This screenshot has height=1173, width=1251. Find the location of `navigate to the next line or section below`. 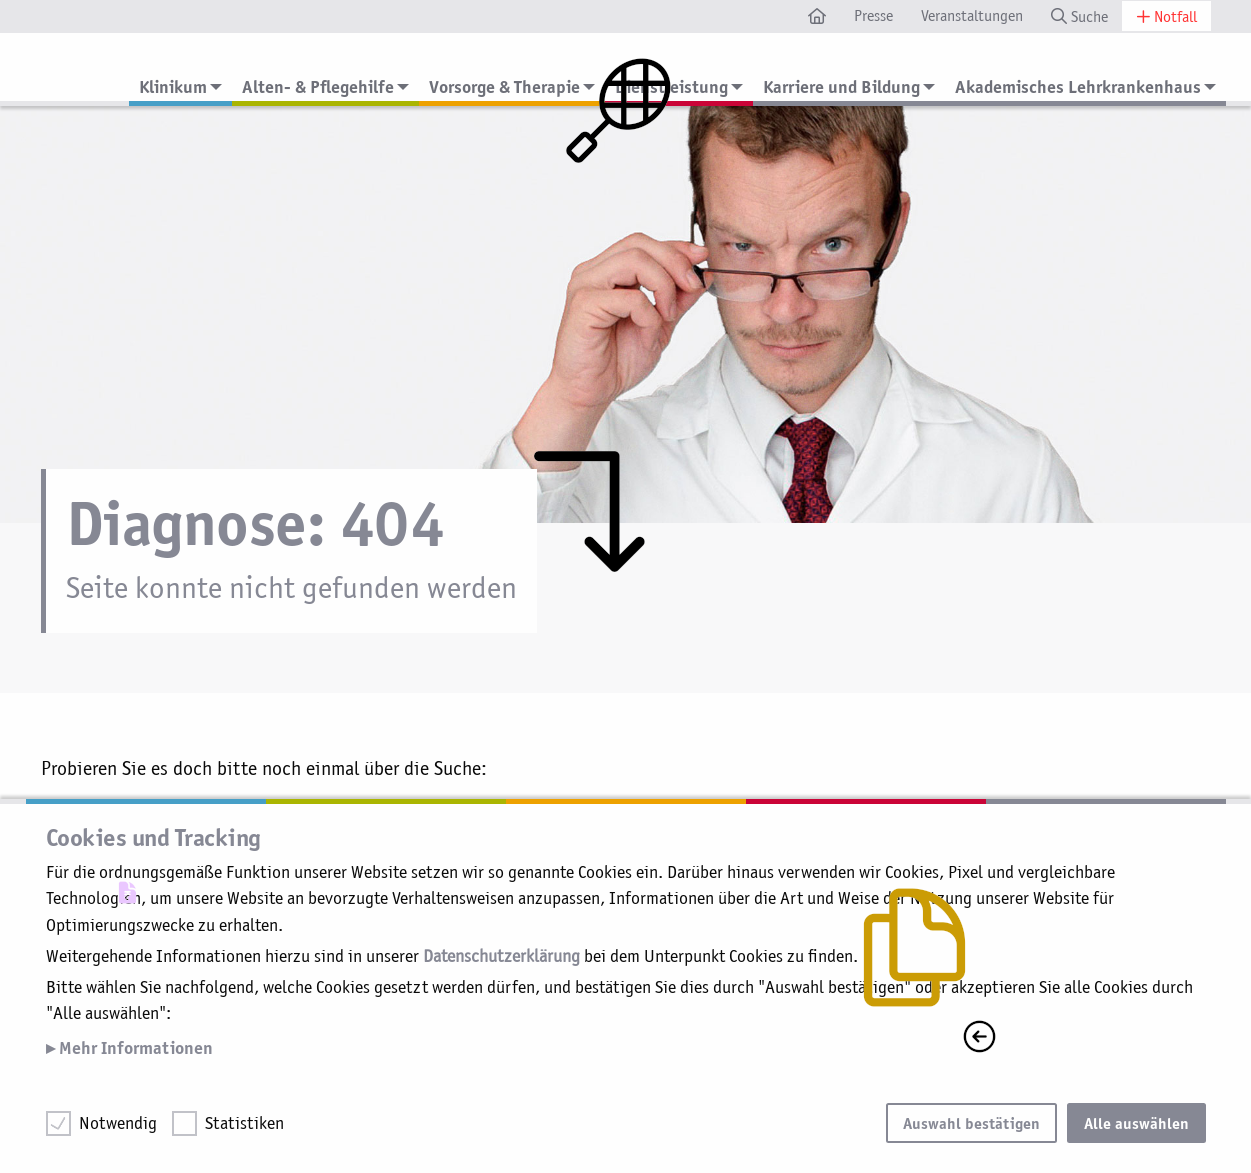

navigate to the next line or section below is located at coordinates (589, 511).